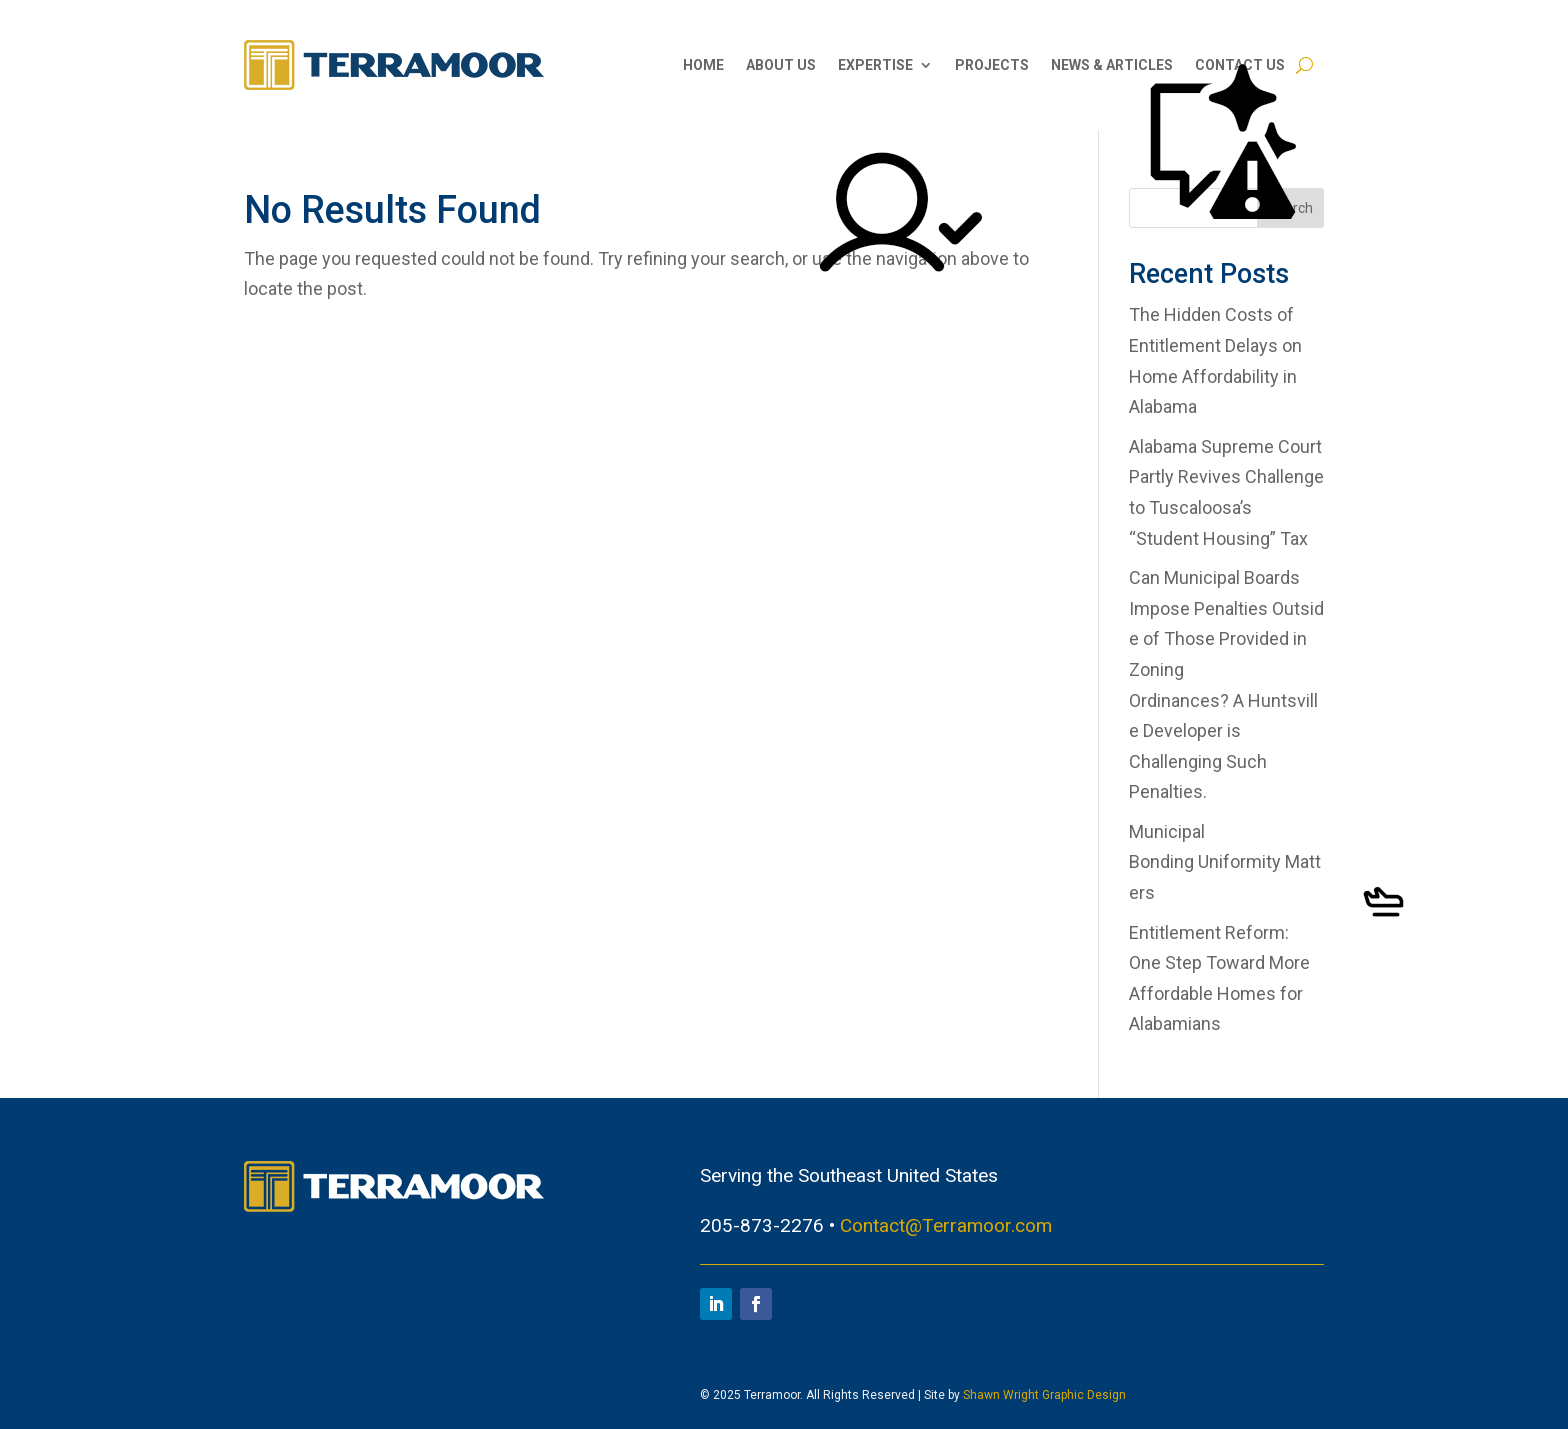  What do you see at coordinates (1383, 900) in the screenshot?
I see `view flight status or tracking` at bounding box center [1383, 900].